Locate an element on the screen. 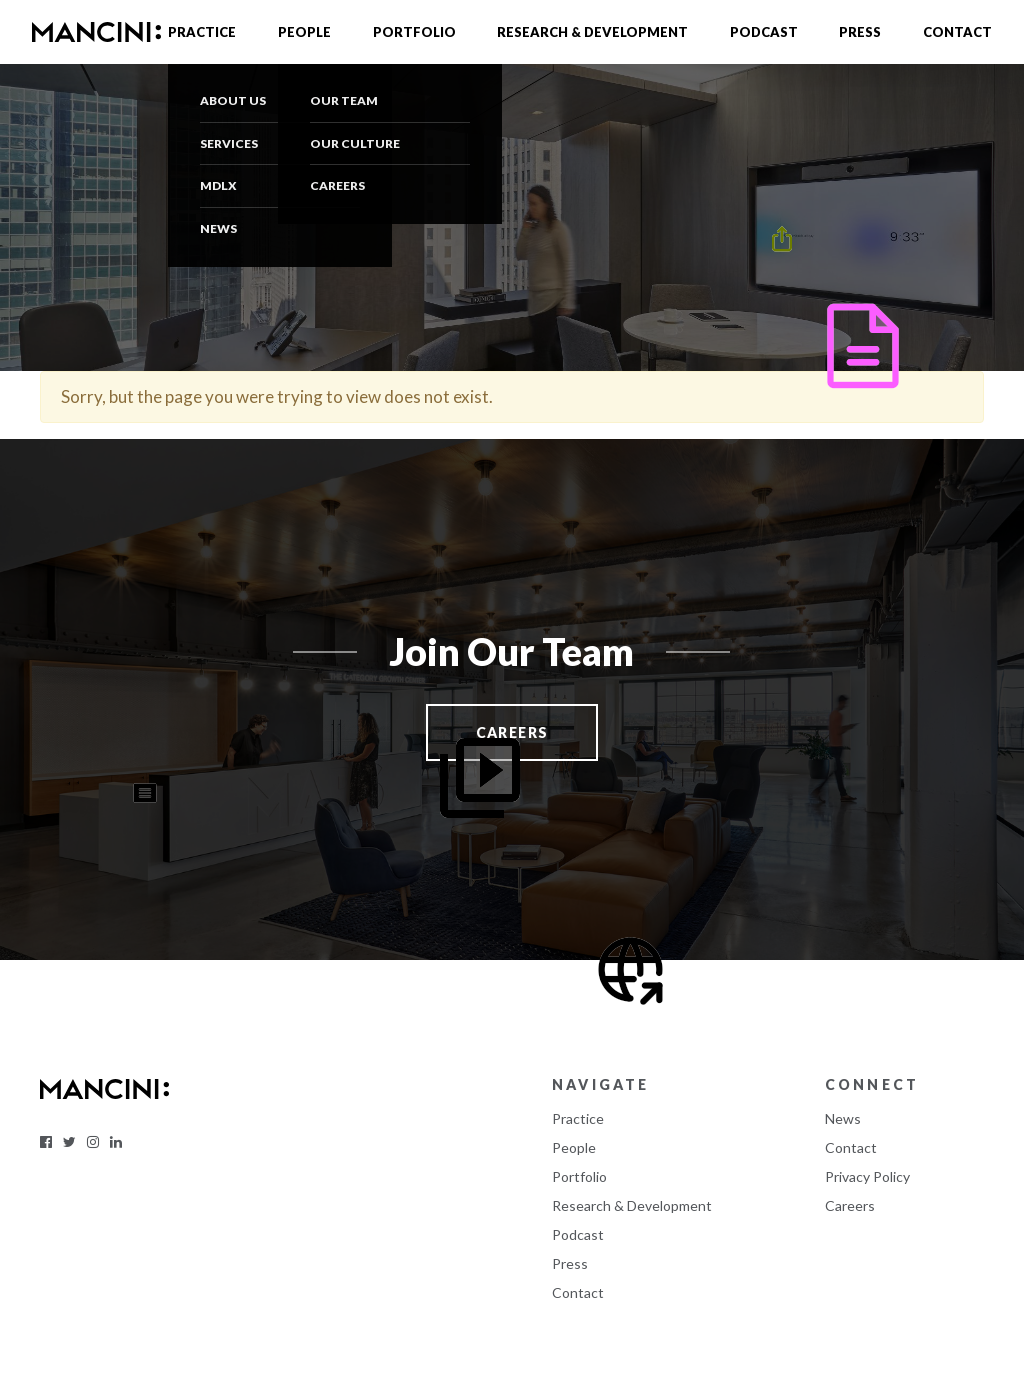 This screenshot has width=1024, height=1375. view document or text file is located at coordinates (863, 346).